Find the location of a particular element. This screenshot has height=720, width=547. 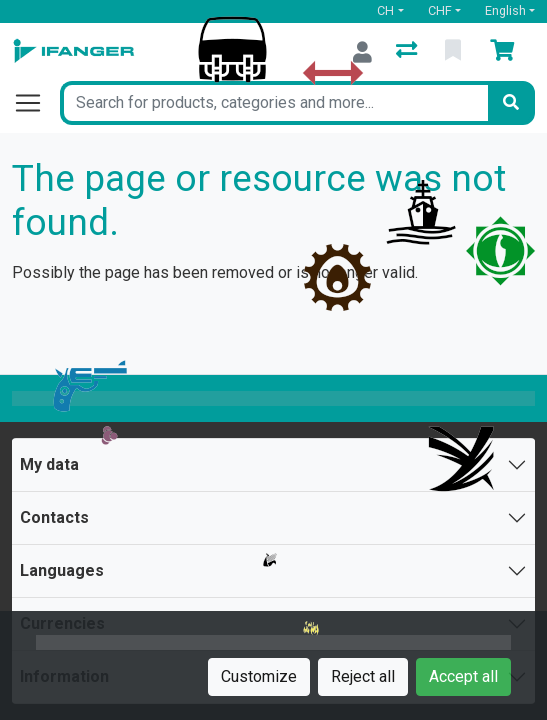

view molecular or chemical information is located at coordinates (109, 435).